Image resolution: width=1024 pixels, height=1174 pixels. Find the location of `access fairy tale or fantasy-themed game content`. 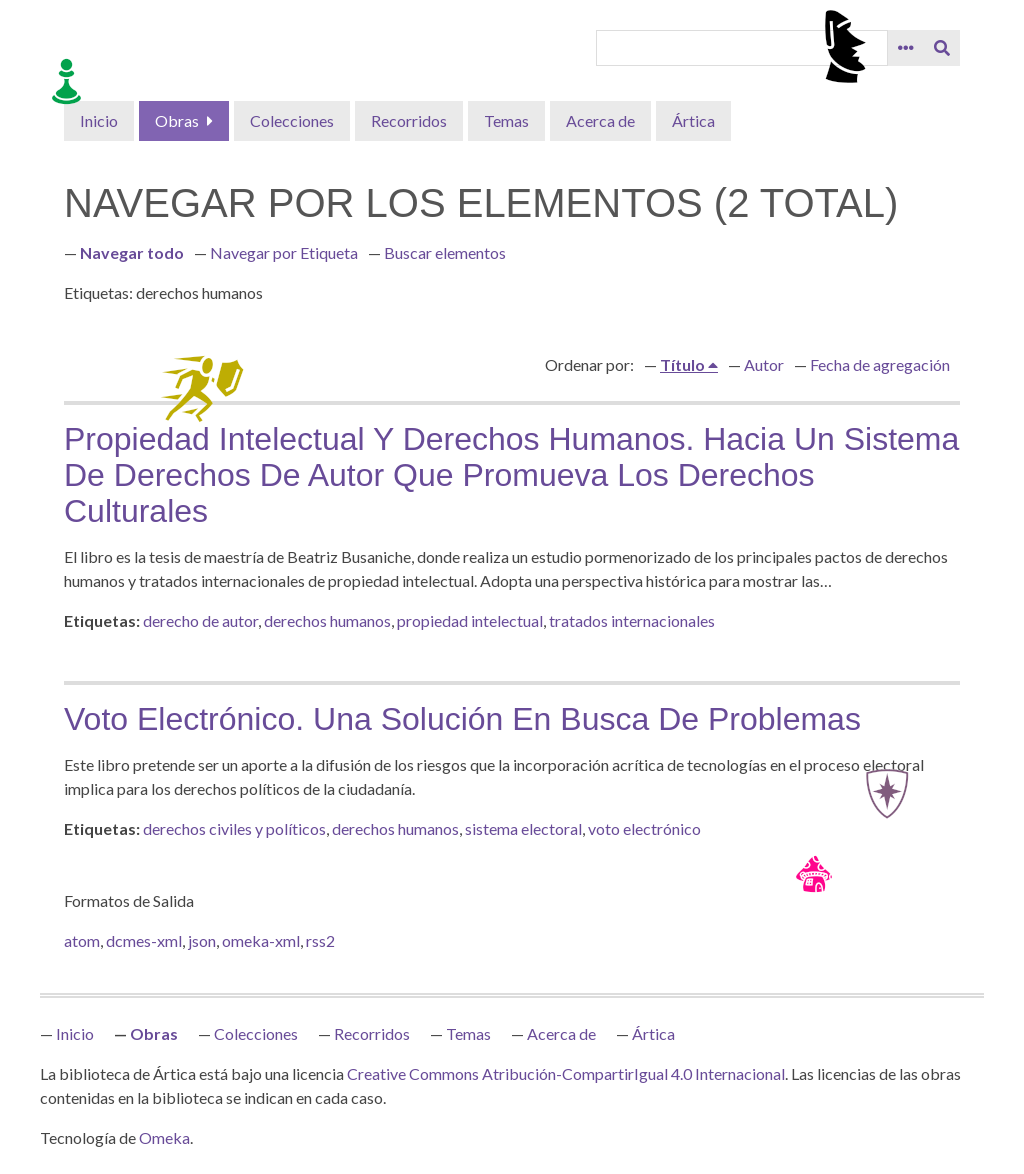

access fairy tale or fantasy-themed game content is located at coordinates (814, 874).